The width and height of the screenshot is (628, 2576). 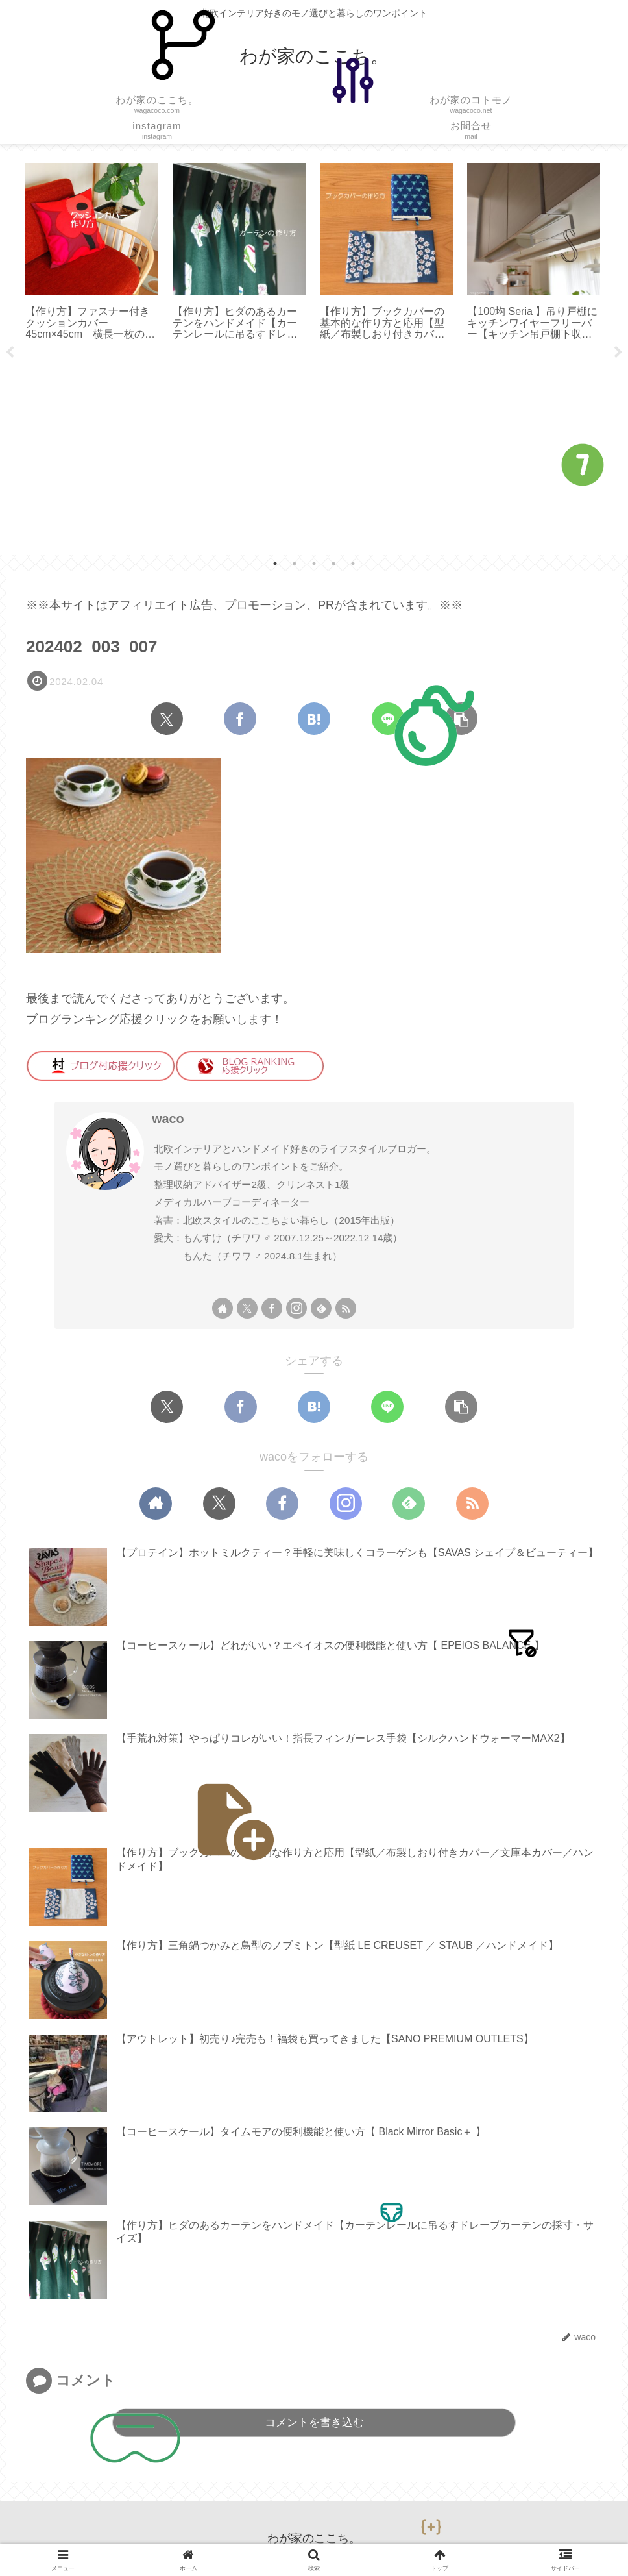 I want to click on access virtual reality or AR settings, so click(x=135, y=2438).